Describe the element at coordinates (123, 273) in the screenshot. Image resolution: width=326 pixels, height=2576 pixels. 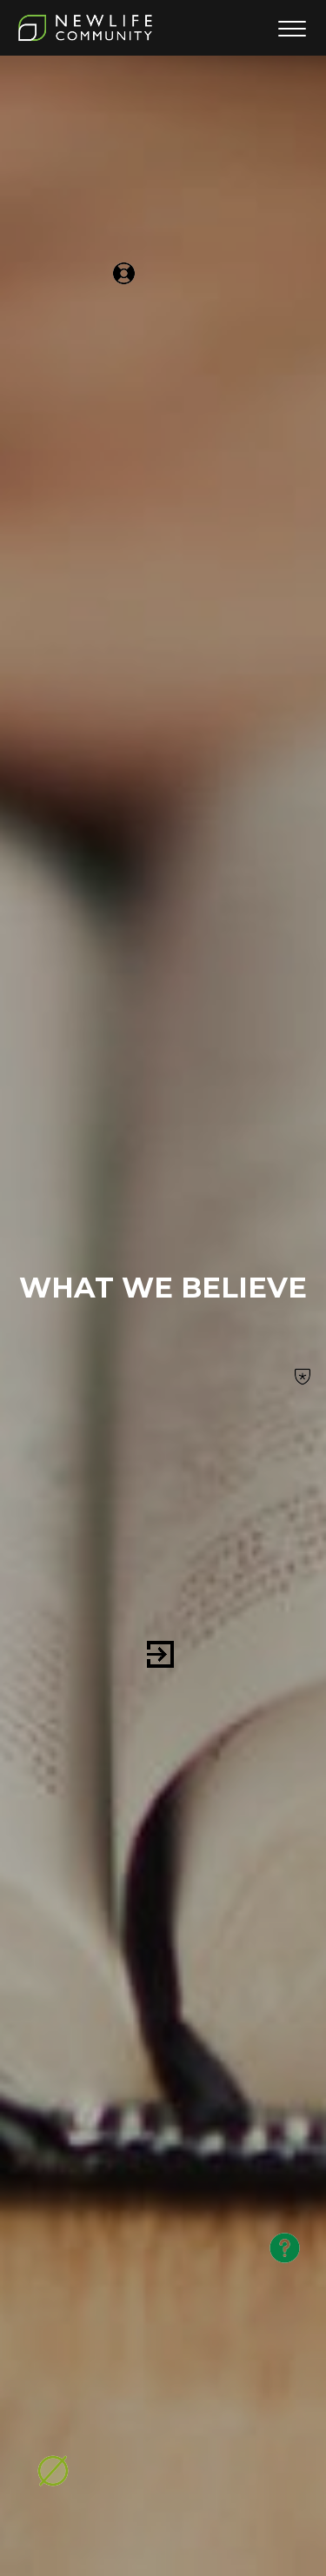
I see `access help or support center` at that location.